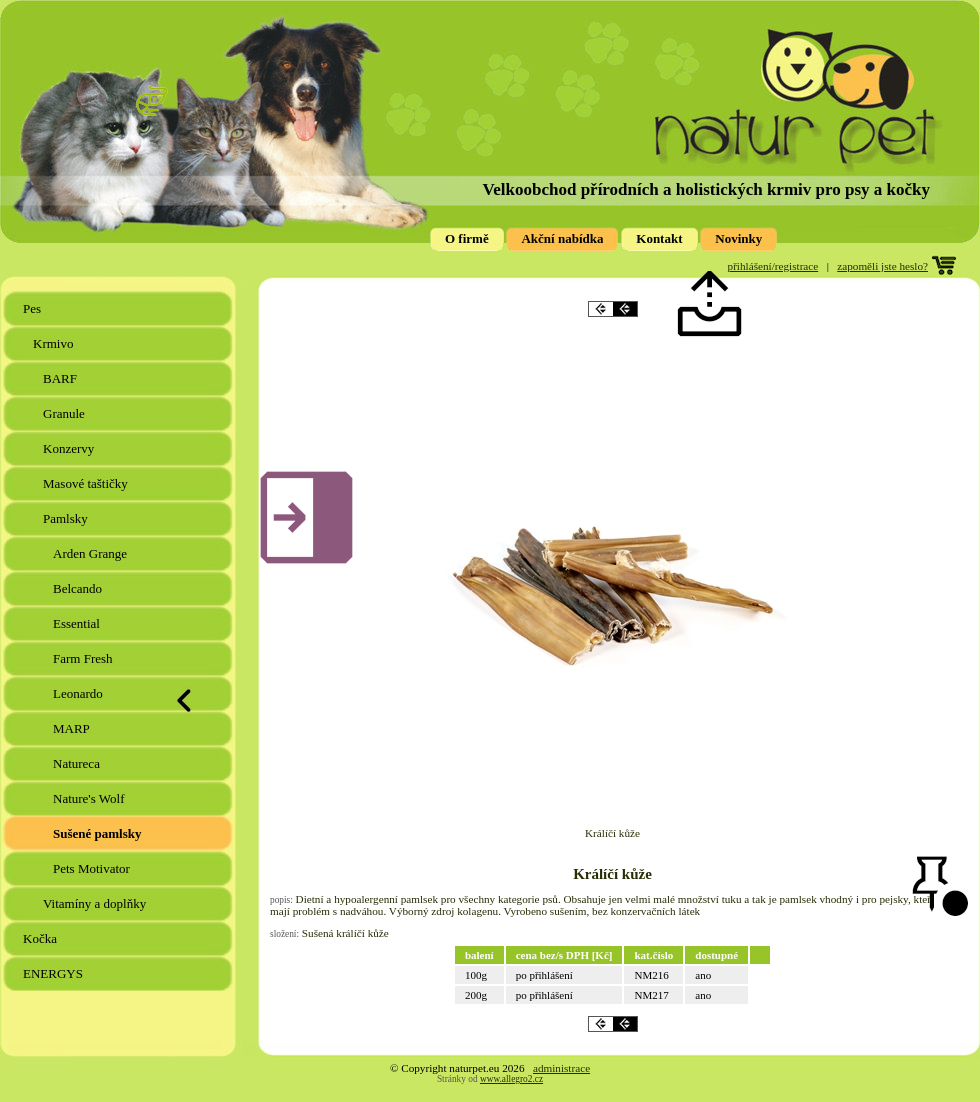 The width and height of the screenshot is (980, 1102). I want to click on pinned file with unsaved changes, so click(934, 882).